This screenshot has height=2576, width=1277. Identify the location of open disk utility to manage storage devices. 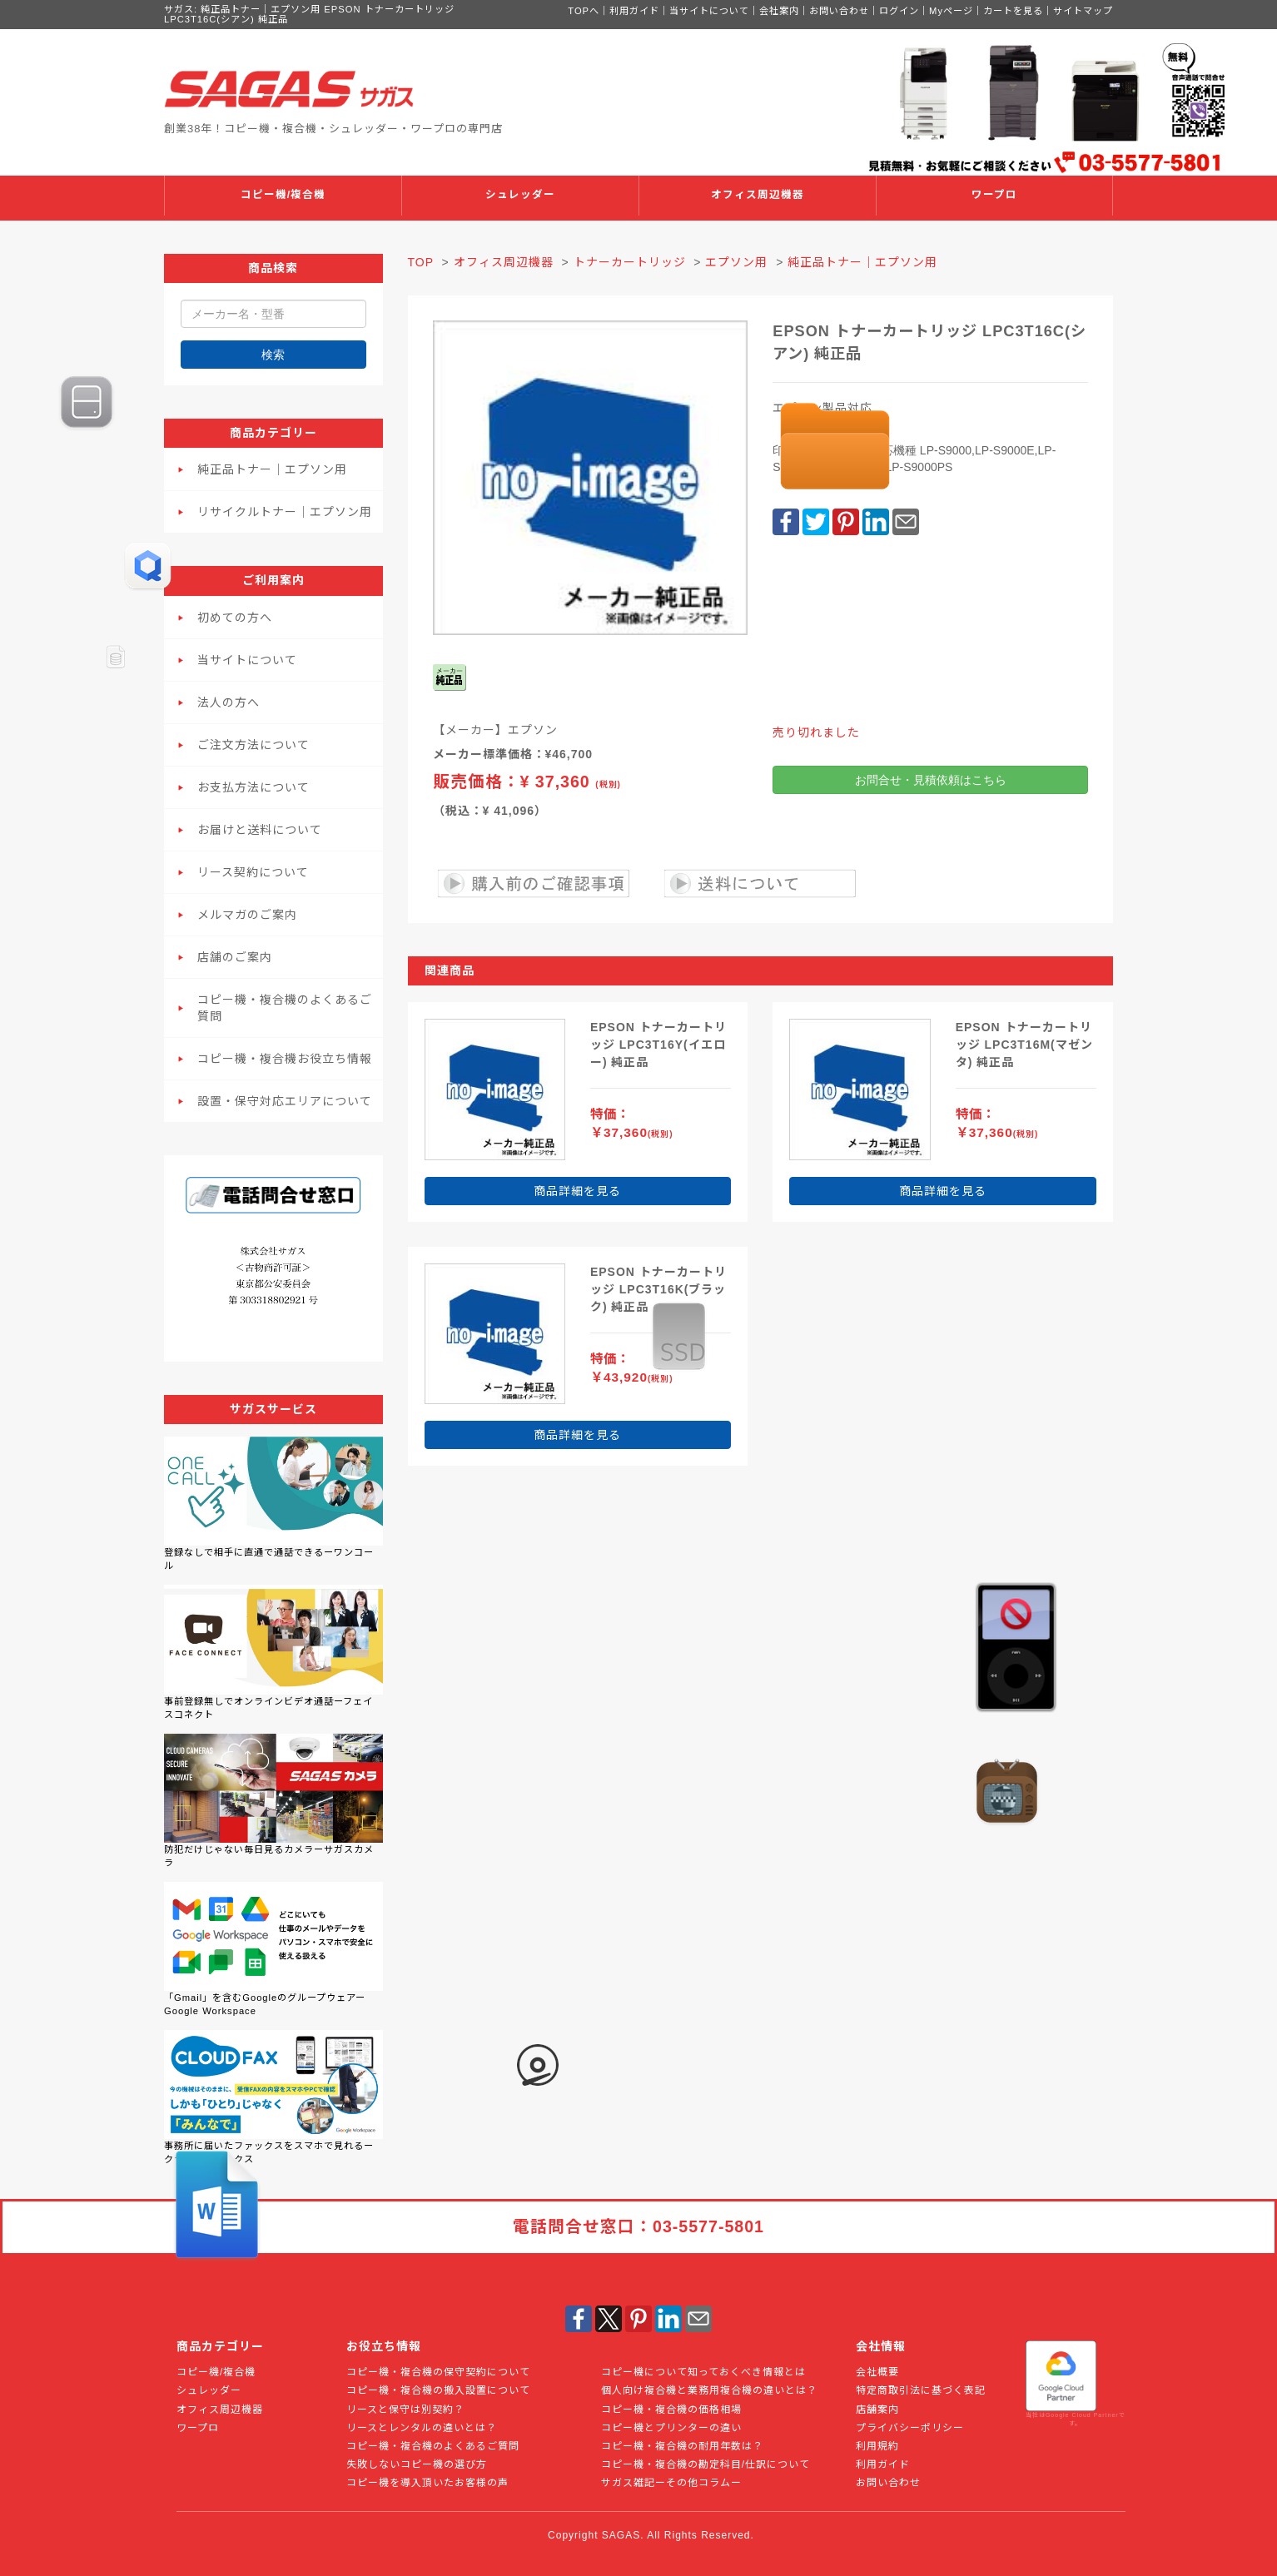
(538, 2065).